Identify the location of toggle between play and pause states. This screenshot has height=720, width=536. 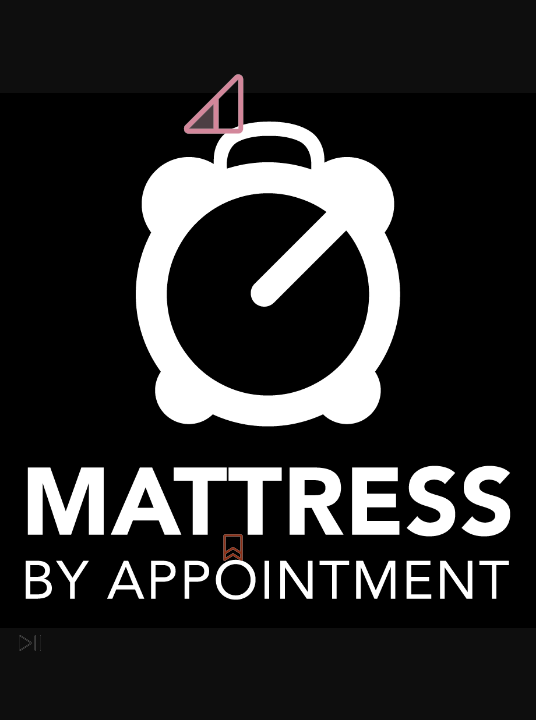
(30, 643).